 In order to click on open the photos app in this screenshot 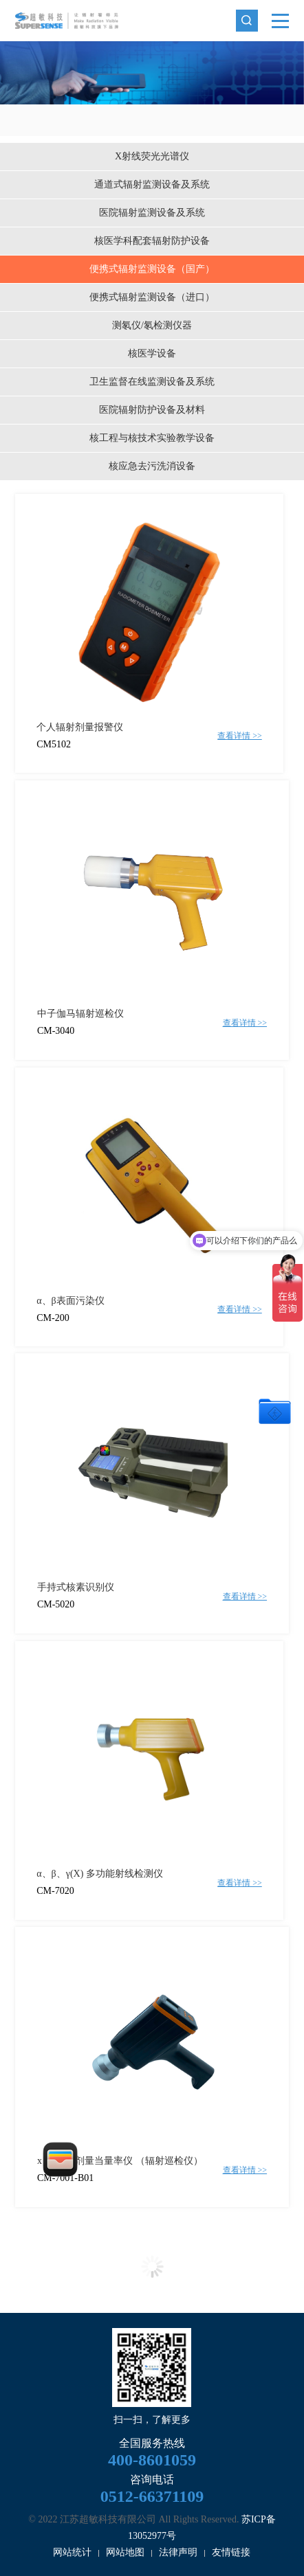, I will do `click(105, 1450)`.